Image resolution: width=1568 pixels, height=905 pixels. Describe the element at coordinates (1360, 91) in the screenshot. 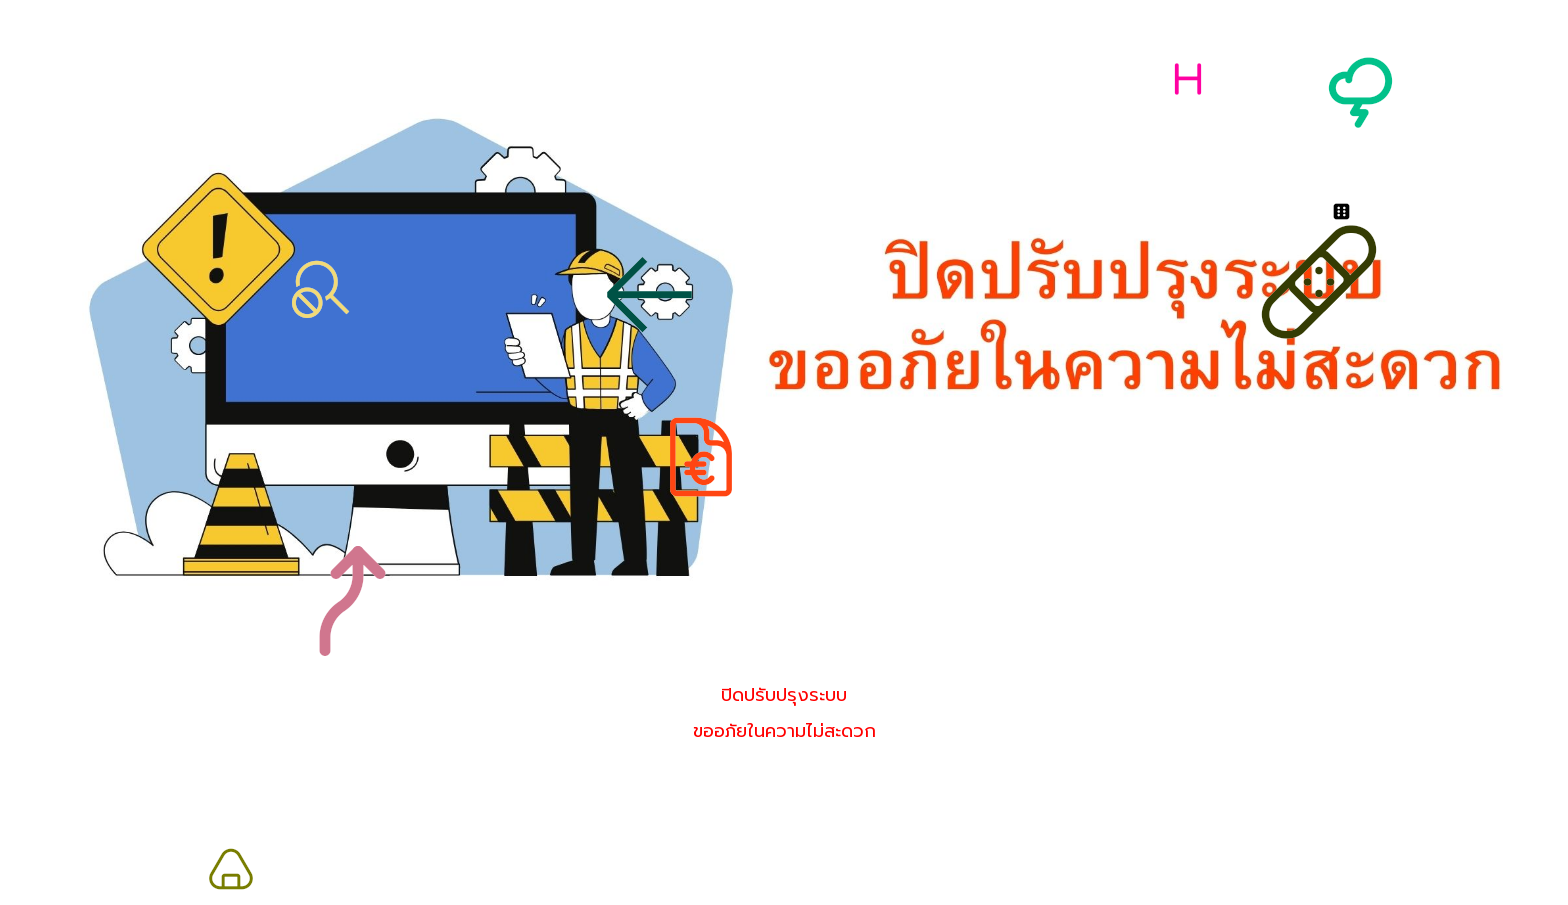

I see `indicates thunderstorm or severe weather conditions` at that location.